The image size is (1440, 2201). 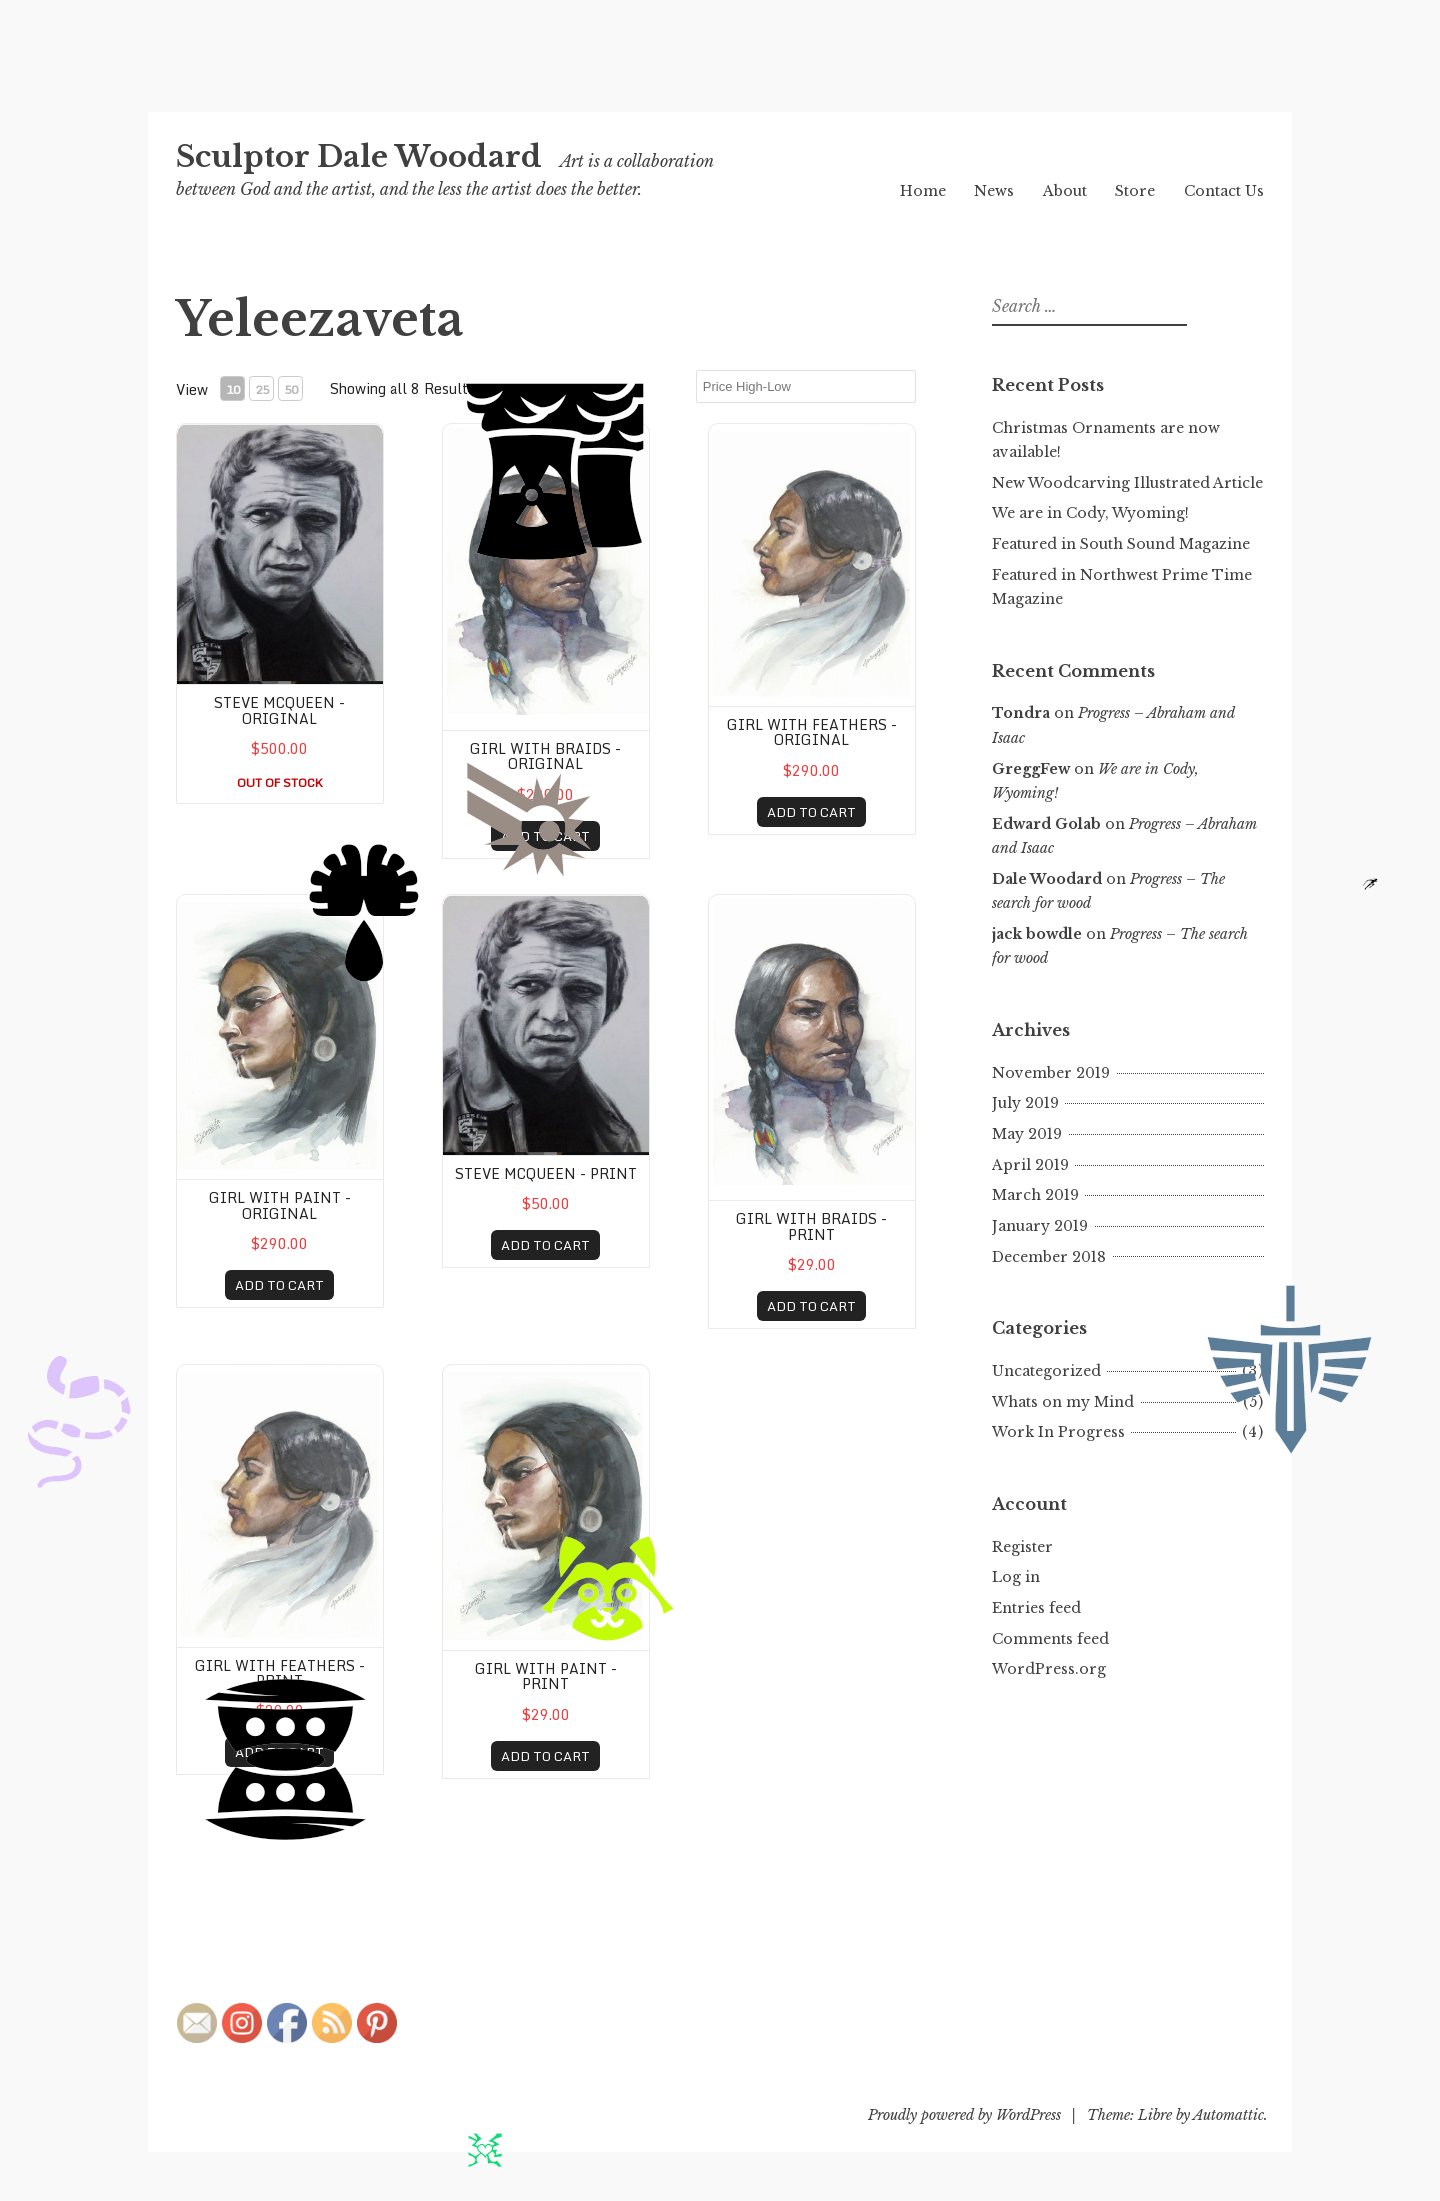 I want to click on indicates mental fatigue or cognitive overload, so click(x=364, y=915).